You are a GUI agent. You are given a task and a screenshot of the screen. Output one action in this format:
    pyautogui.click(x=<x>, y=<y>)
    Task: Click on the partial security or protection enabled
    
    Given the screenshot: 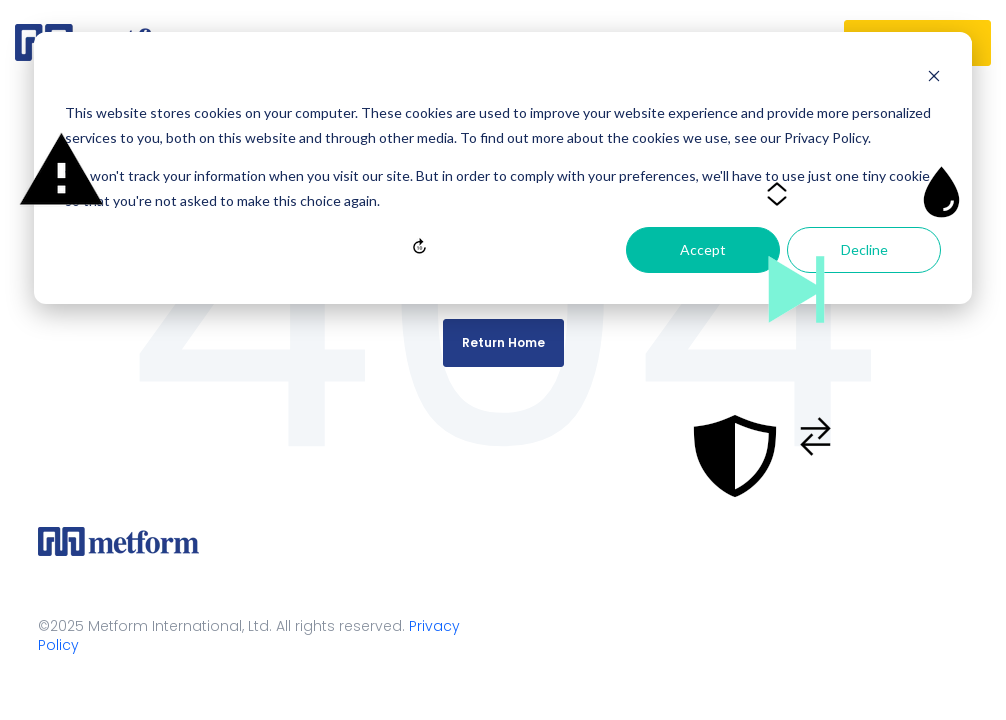 What is the action you would take?
    pyautogui.click(x=735, y=456)
    